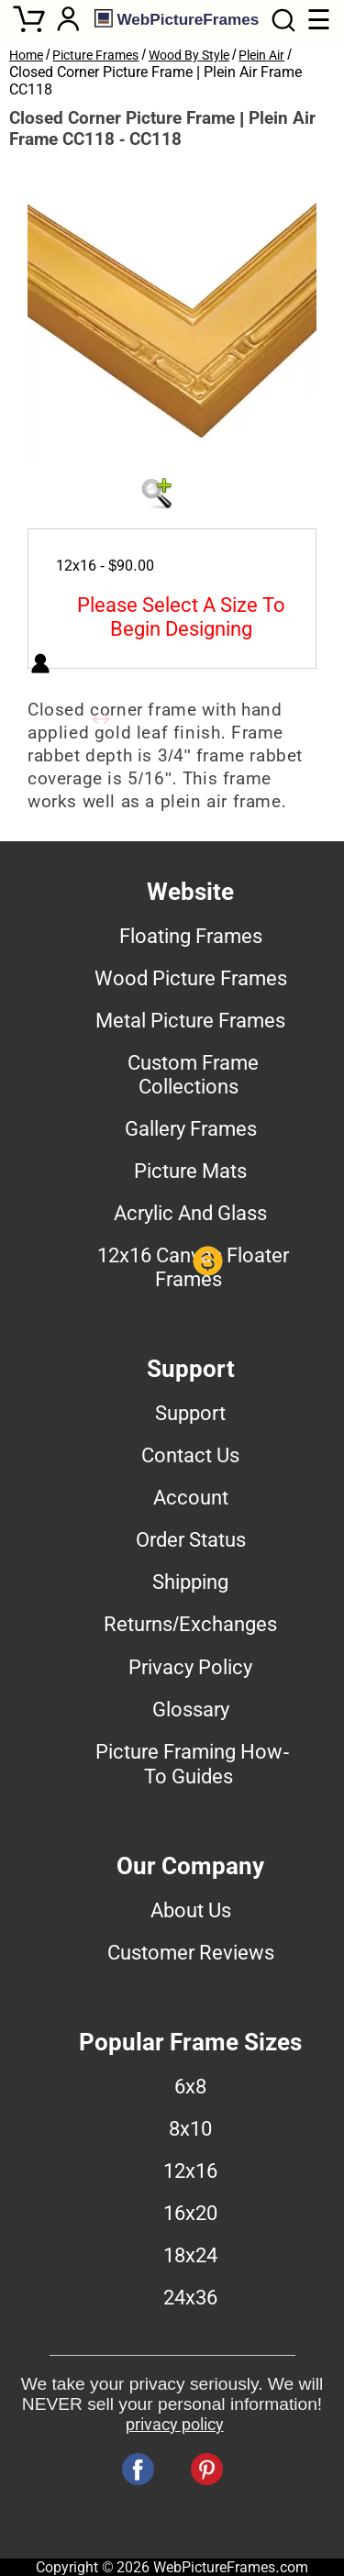  I want to click on view your account balance, so click(207, 1260).